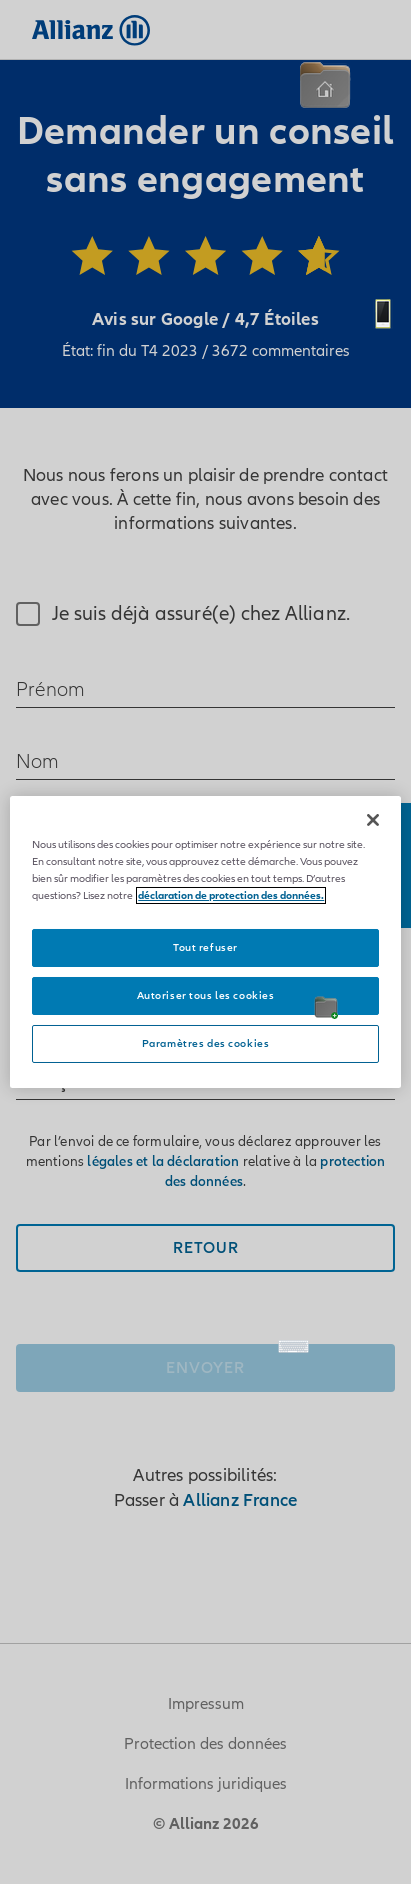  Describe the element at coordinates (383, 314) in the screenshot. I see `indicates a connected iPod nano device` at that location.